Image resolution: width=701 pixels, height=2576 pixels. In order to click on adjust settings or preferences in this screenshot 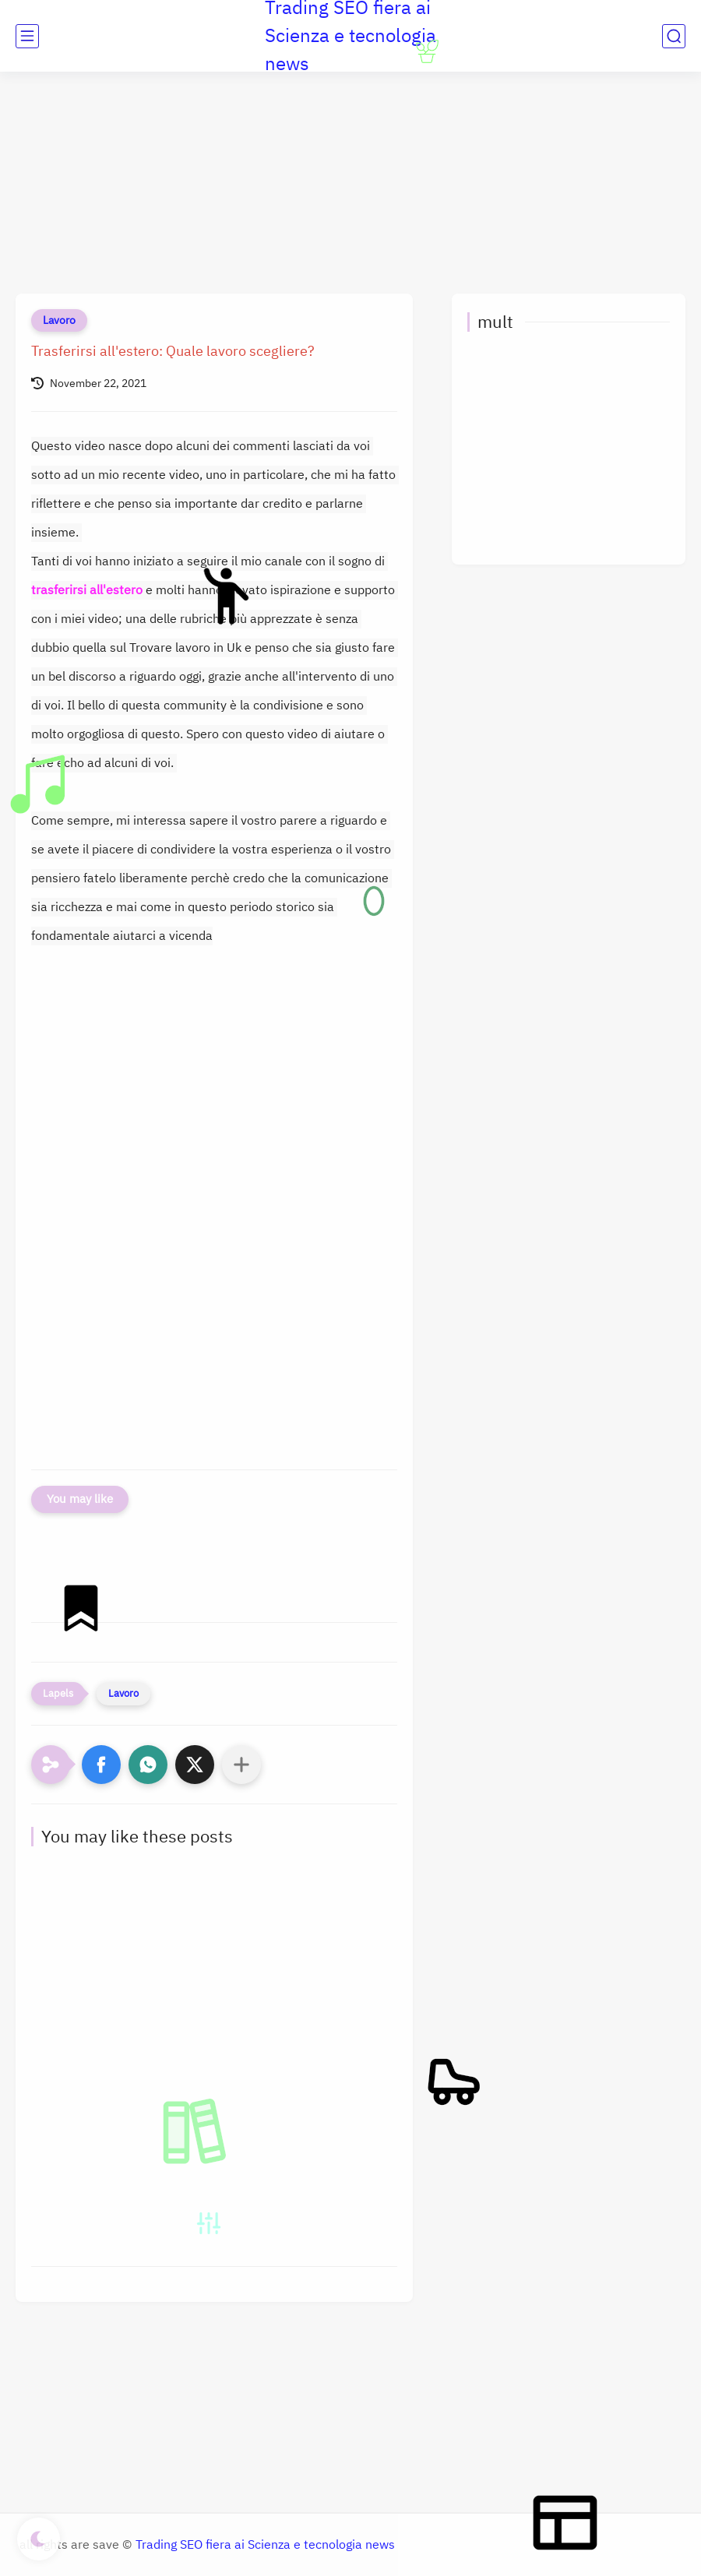, I will do `click(209, 2223)`.